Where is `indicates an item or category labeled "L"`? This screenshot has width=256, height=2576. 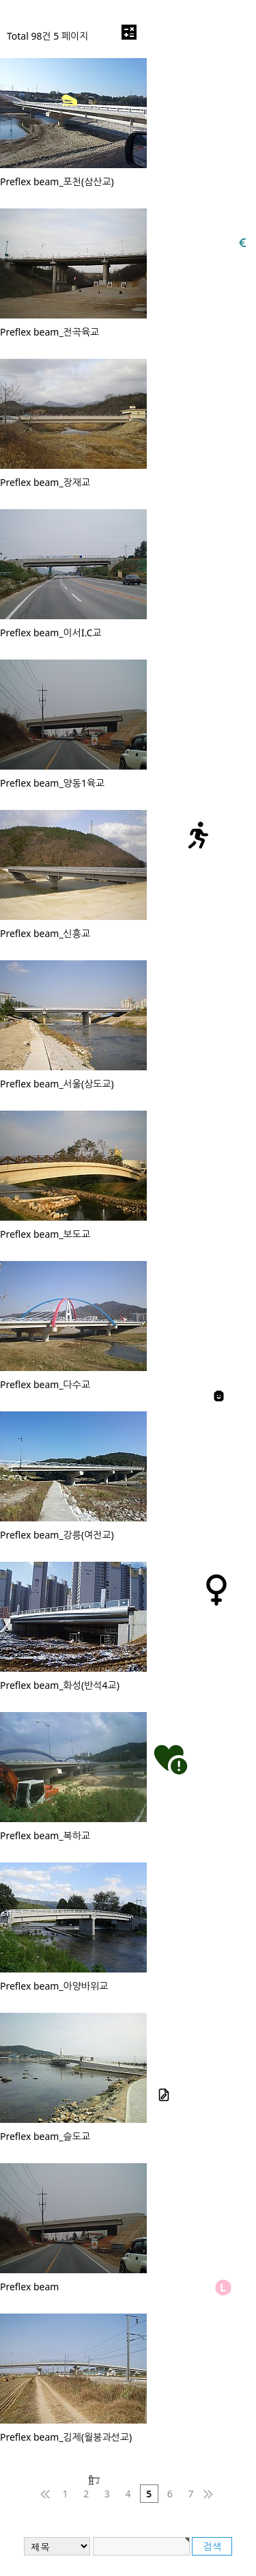 indicates an item or category labeled "L" is located at coordinates (223, 2288).